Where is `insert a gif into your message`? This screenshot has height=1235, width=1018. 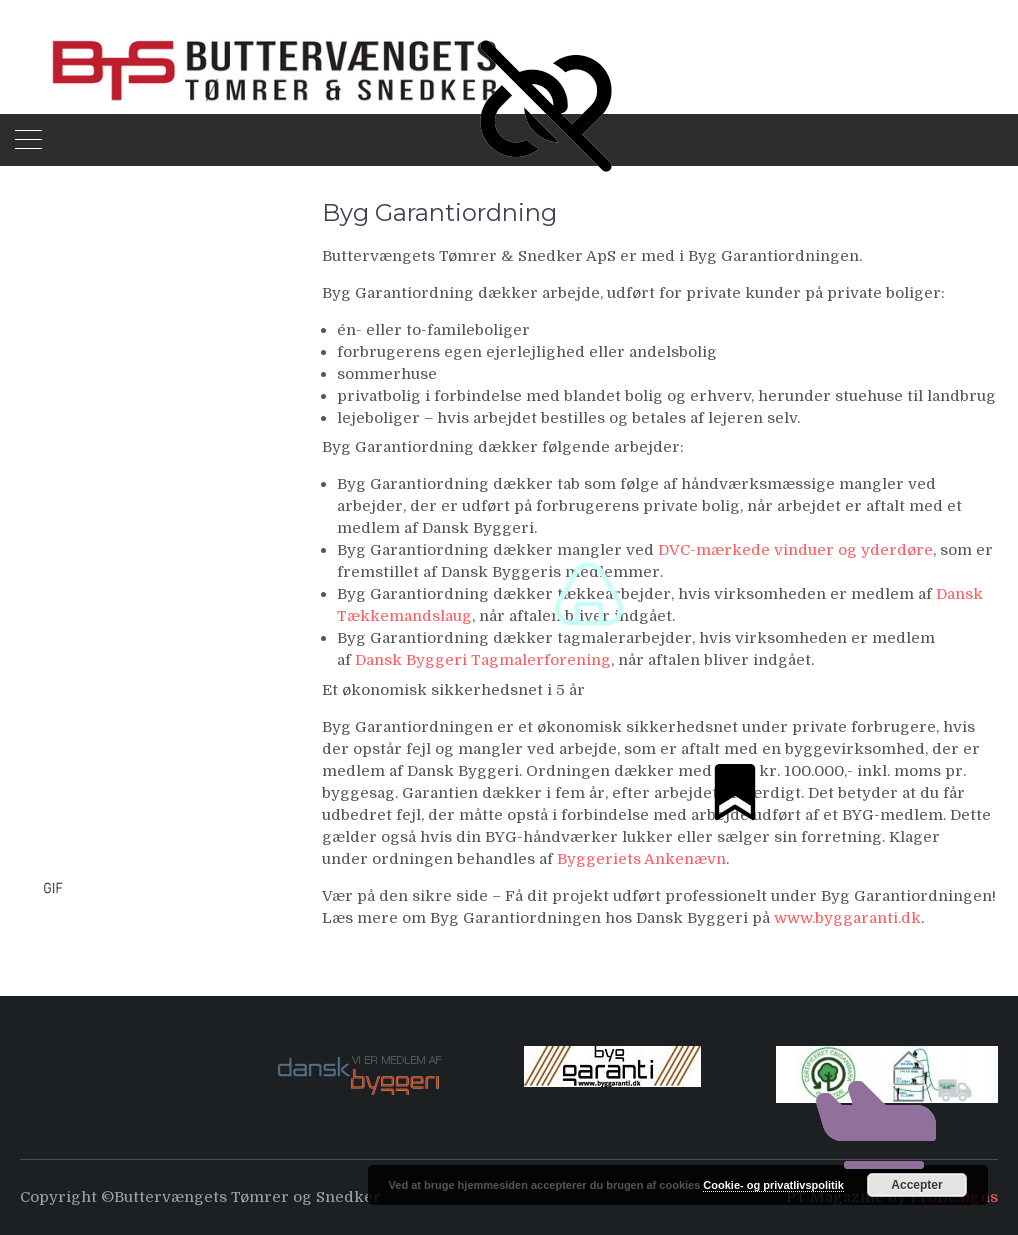
insert a gif into your message is located at coordinates (53, 888).